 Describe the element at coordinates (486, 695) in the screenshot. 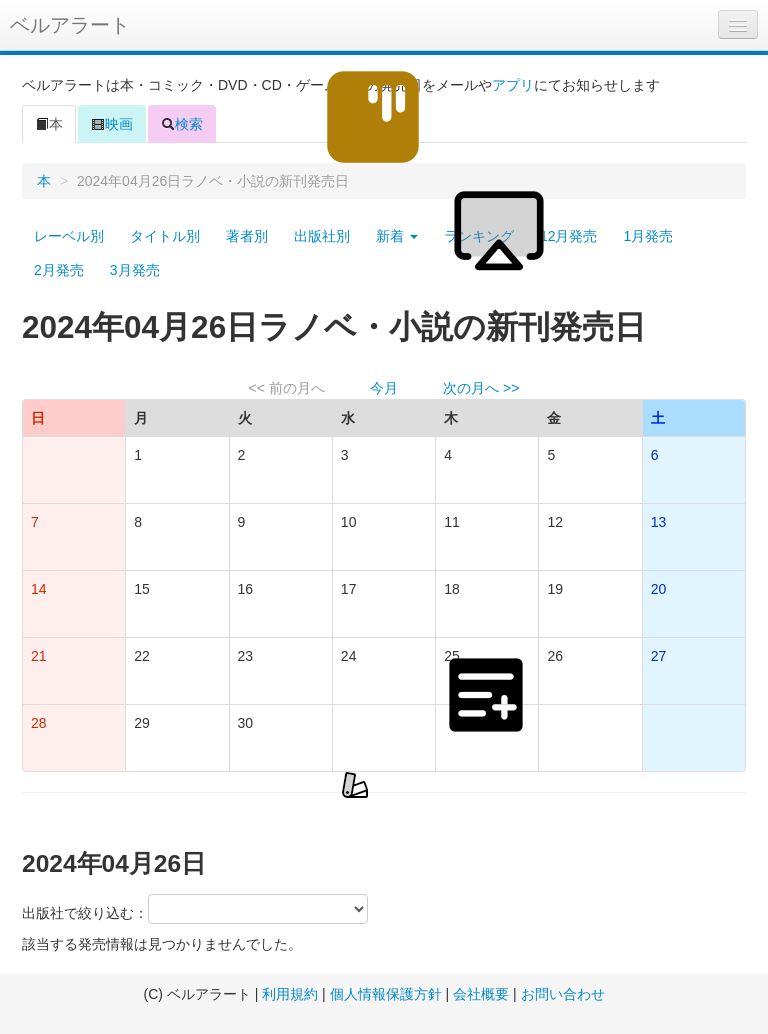

I see `add a new item to the list` at that location.